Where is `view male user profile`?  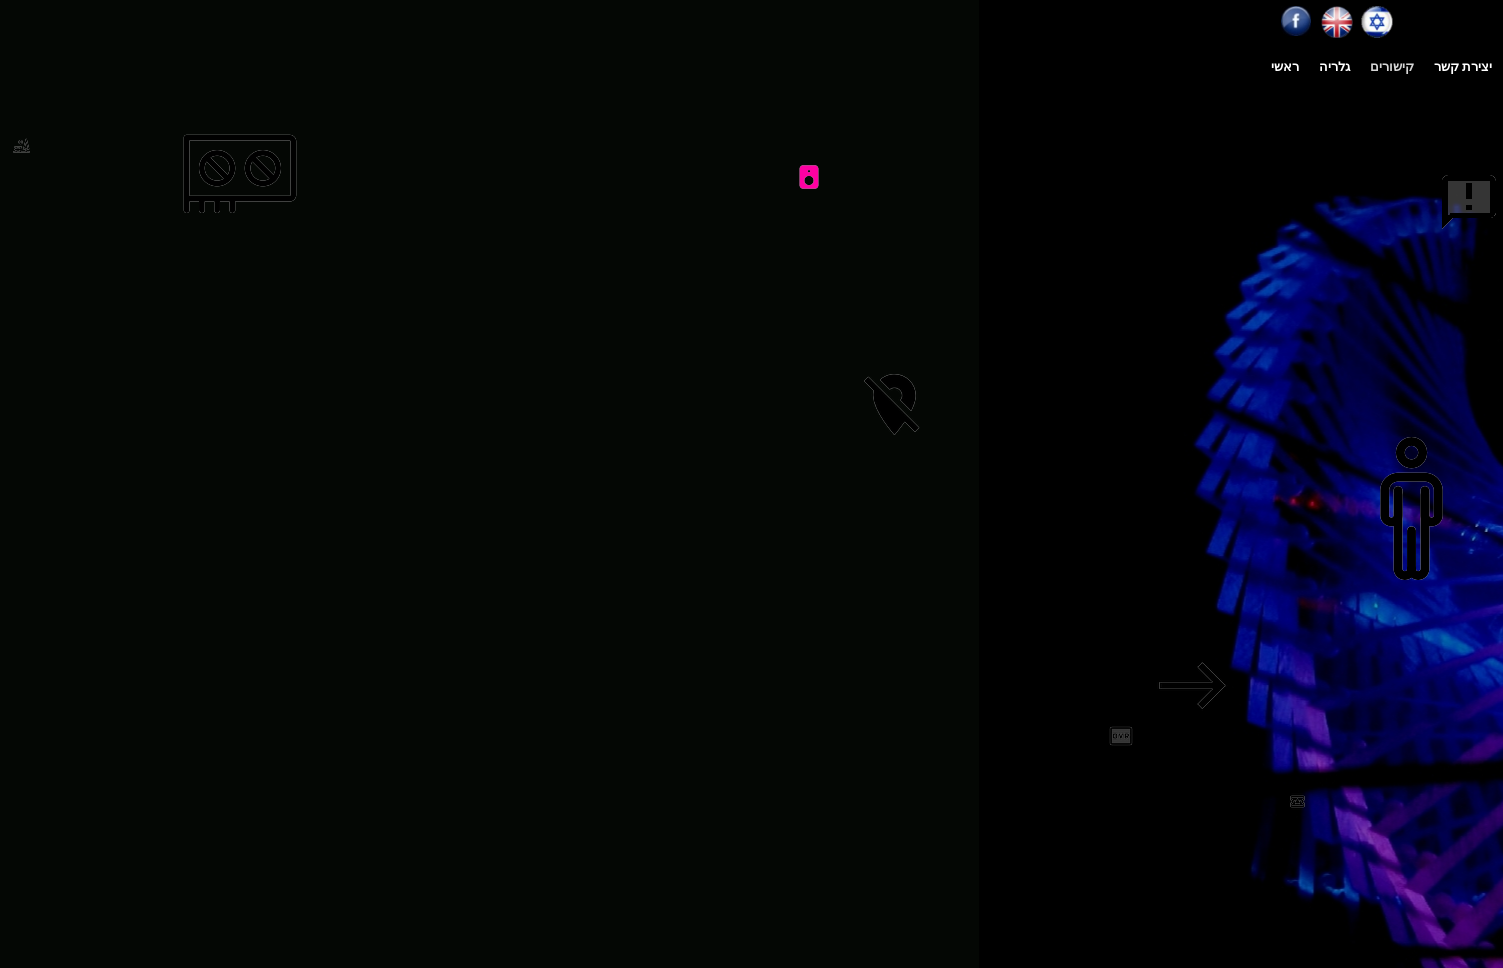
view male user profile is located at coordinates (1411, 508).